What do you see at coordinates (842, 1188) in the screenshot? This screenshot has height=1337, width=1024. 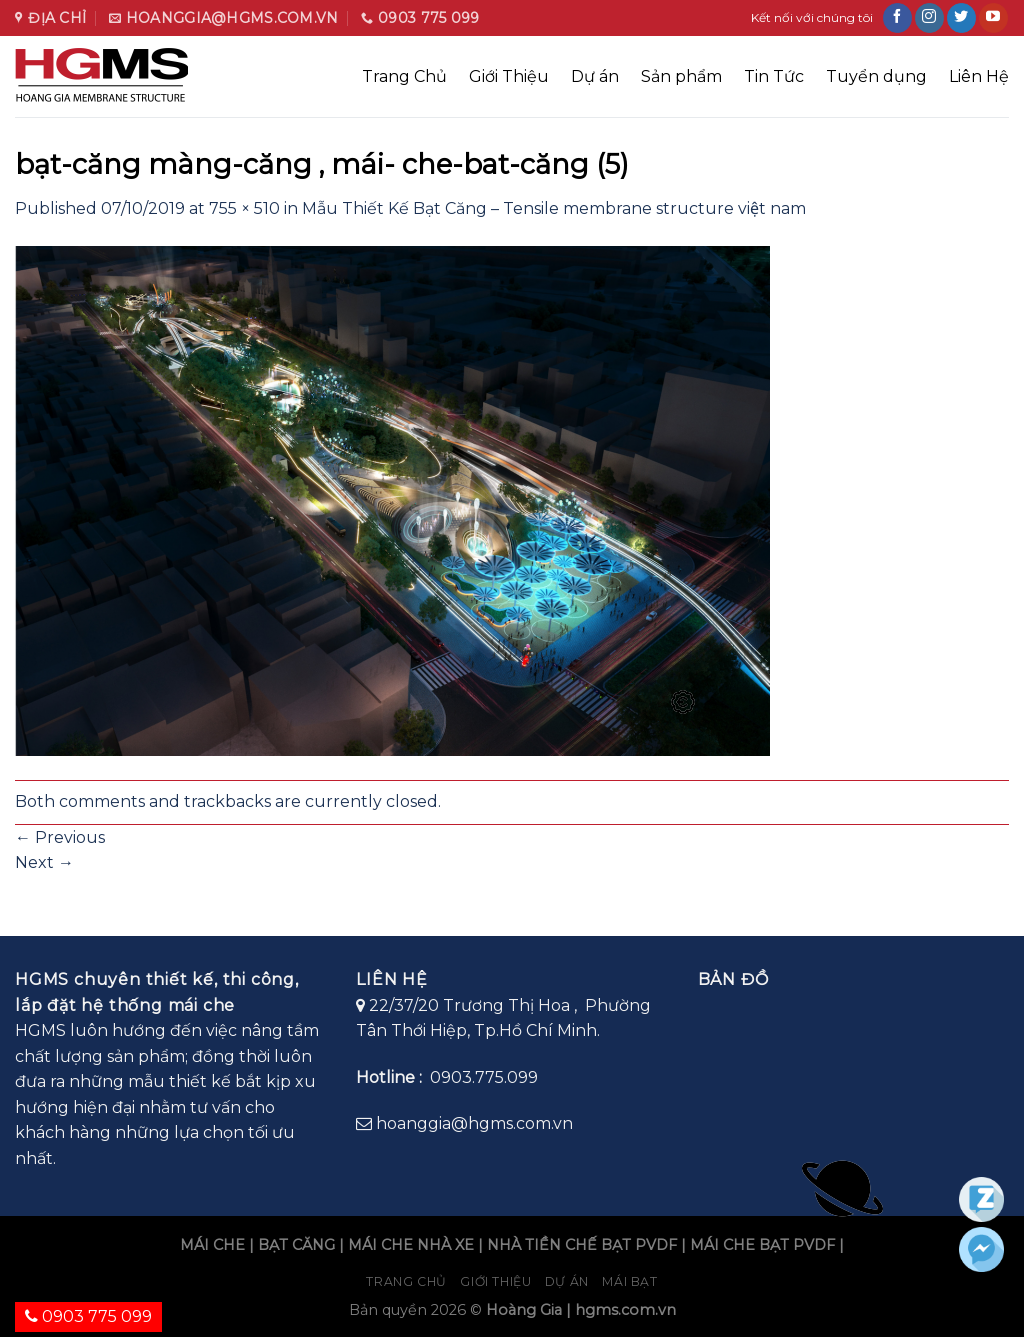 I see `explore global or worldwide content` at bounding box center [842, 1188].